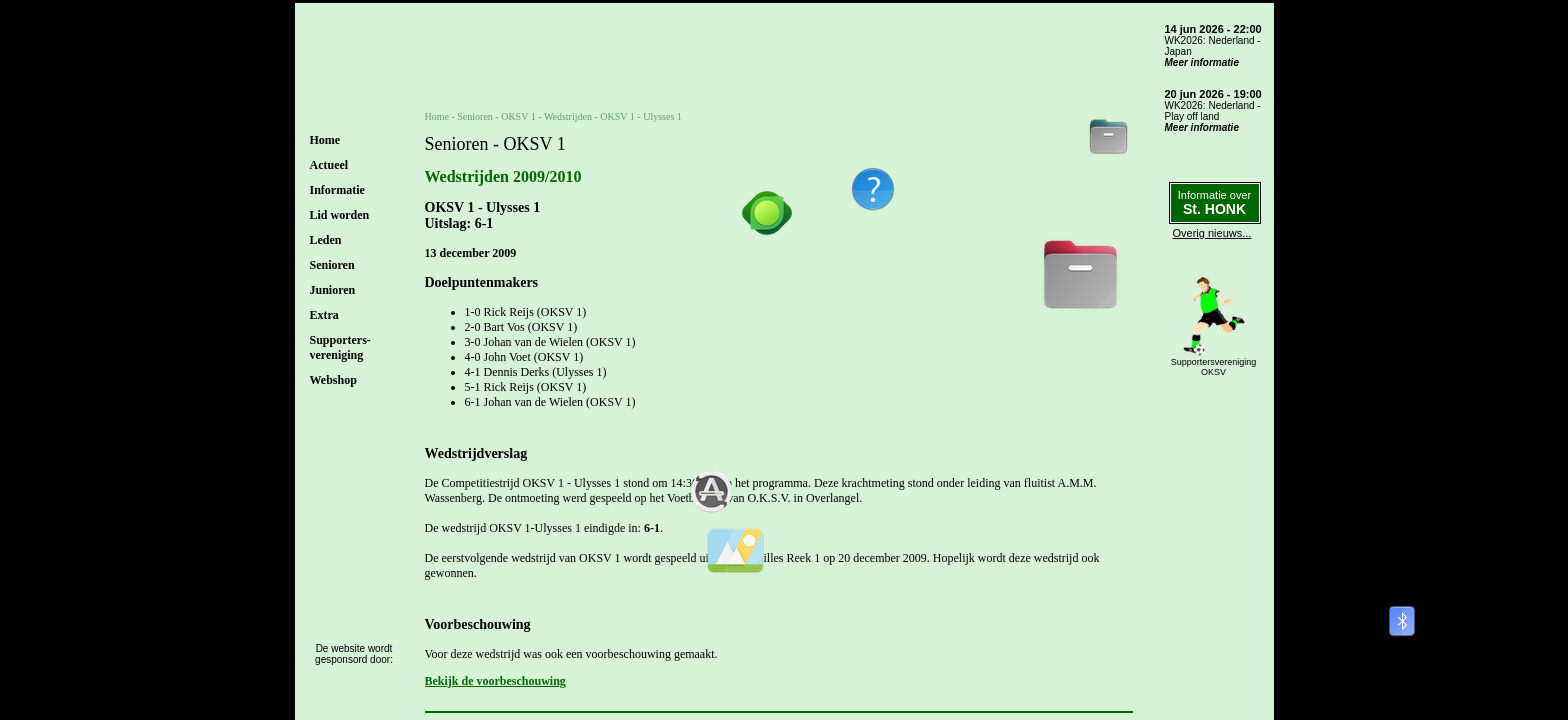 The width and height of the screenshot is (1568, 720). Describe the element at coordinates (767, 213) in the screenshot. I see `open the recommendations app` at that location.